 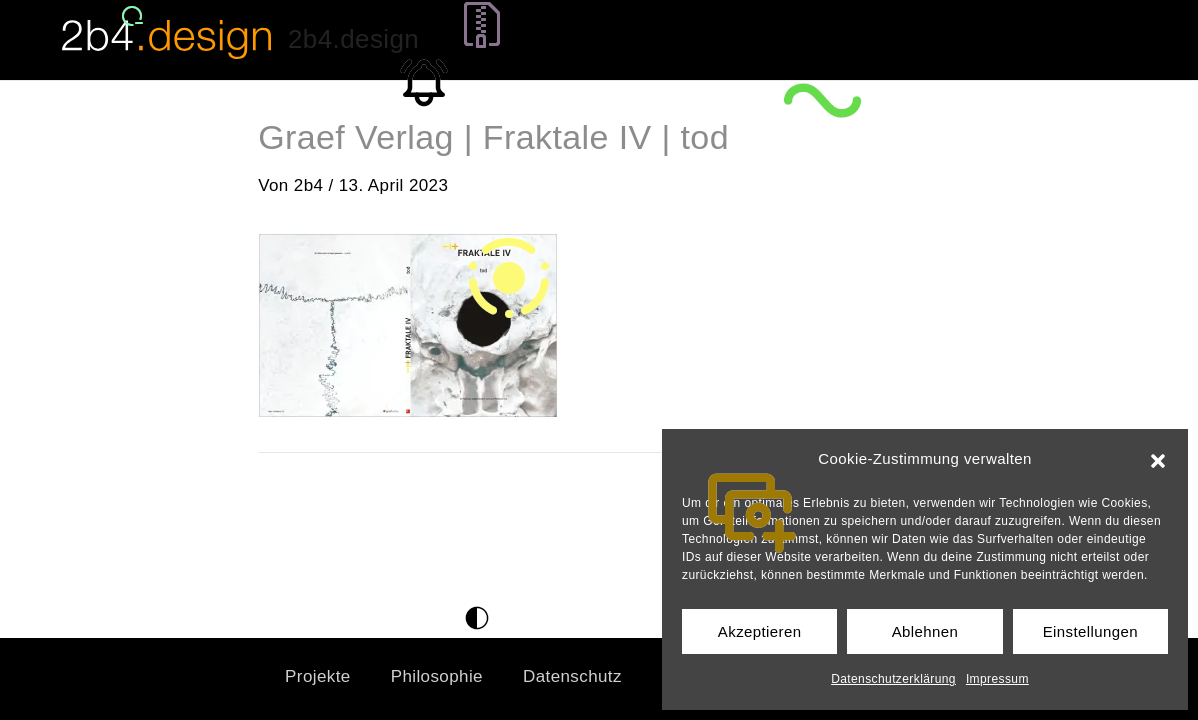 I want to click on indicates new notifications or alerts, so click(x=424, y=83).